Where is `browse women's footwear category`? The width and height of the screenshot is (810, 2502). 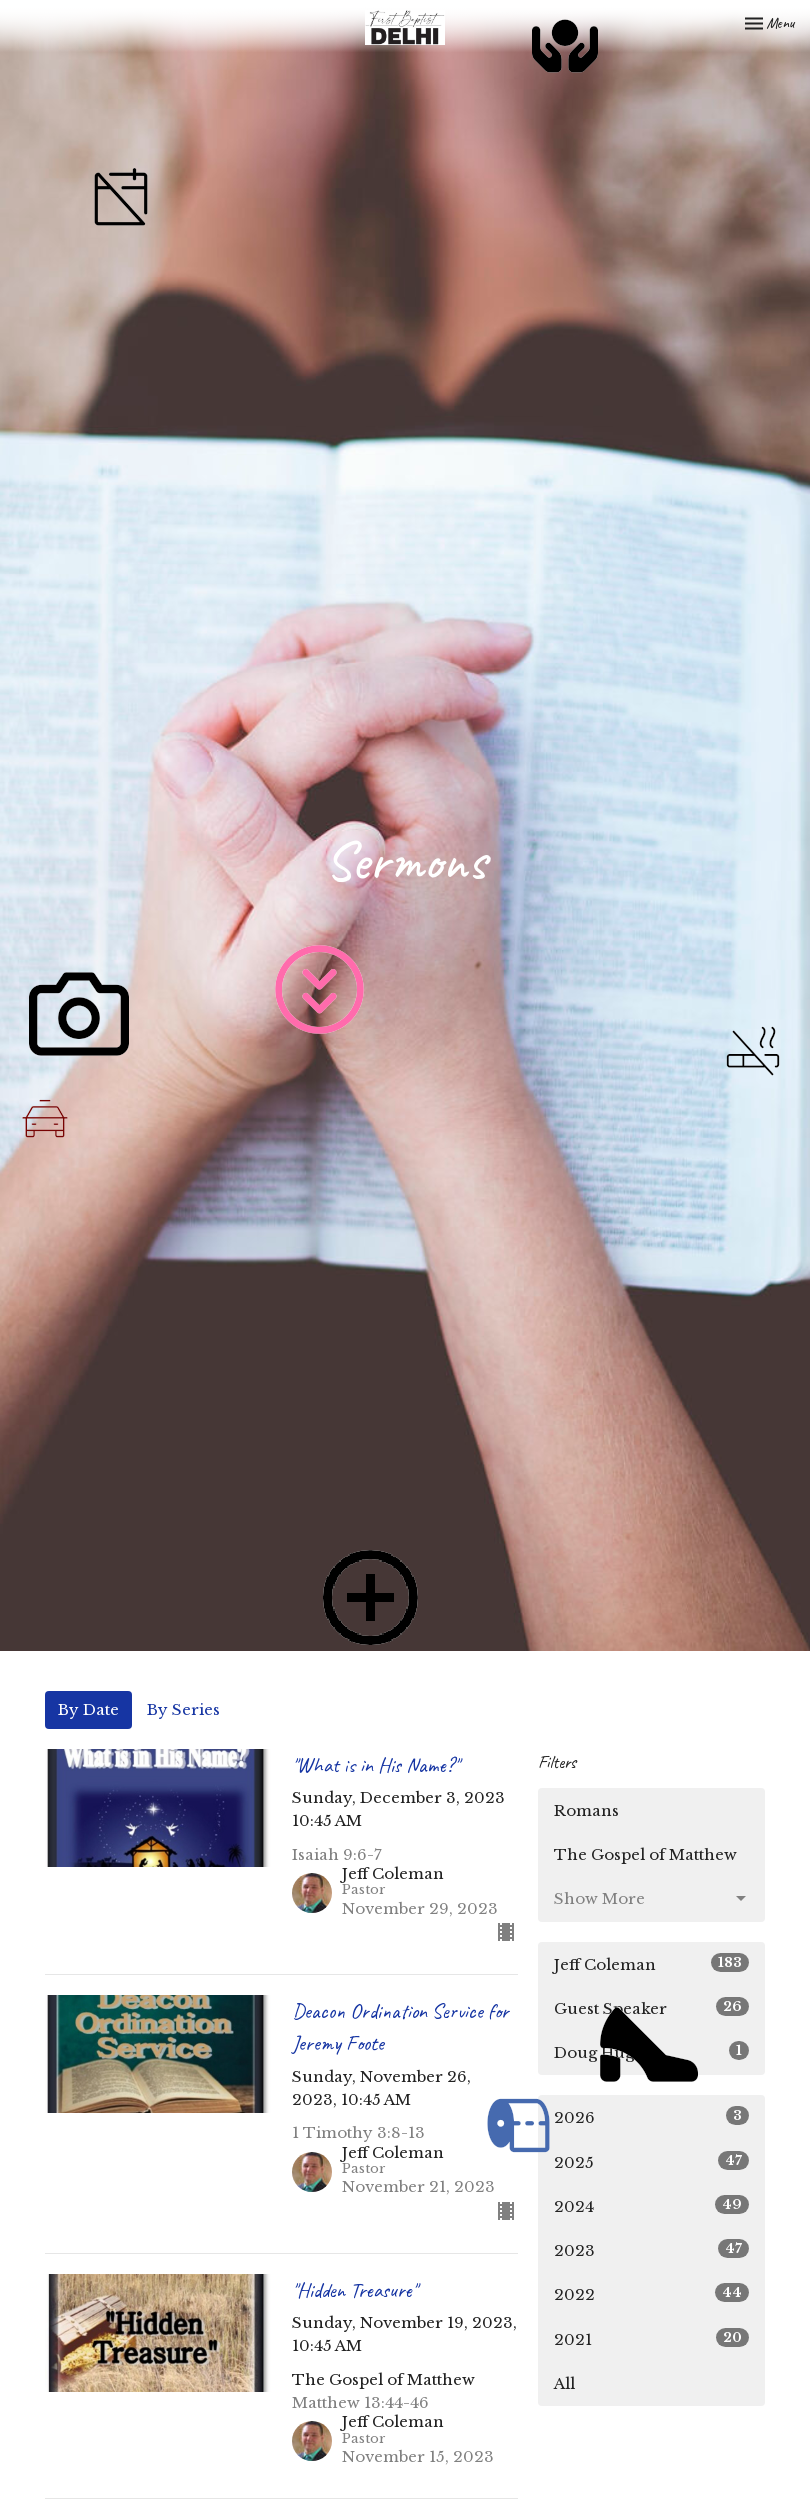 browse women's footwear category is located at coordinates (644, 2048).